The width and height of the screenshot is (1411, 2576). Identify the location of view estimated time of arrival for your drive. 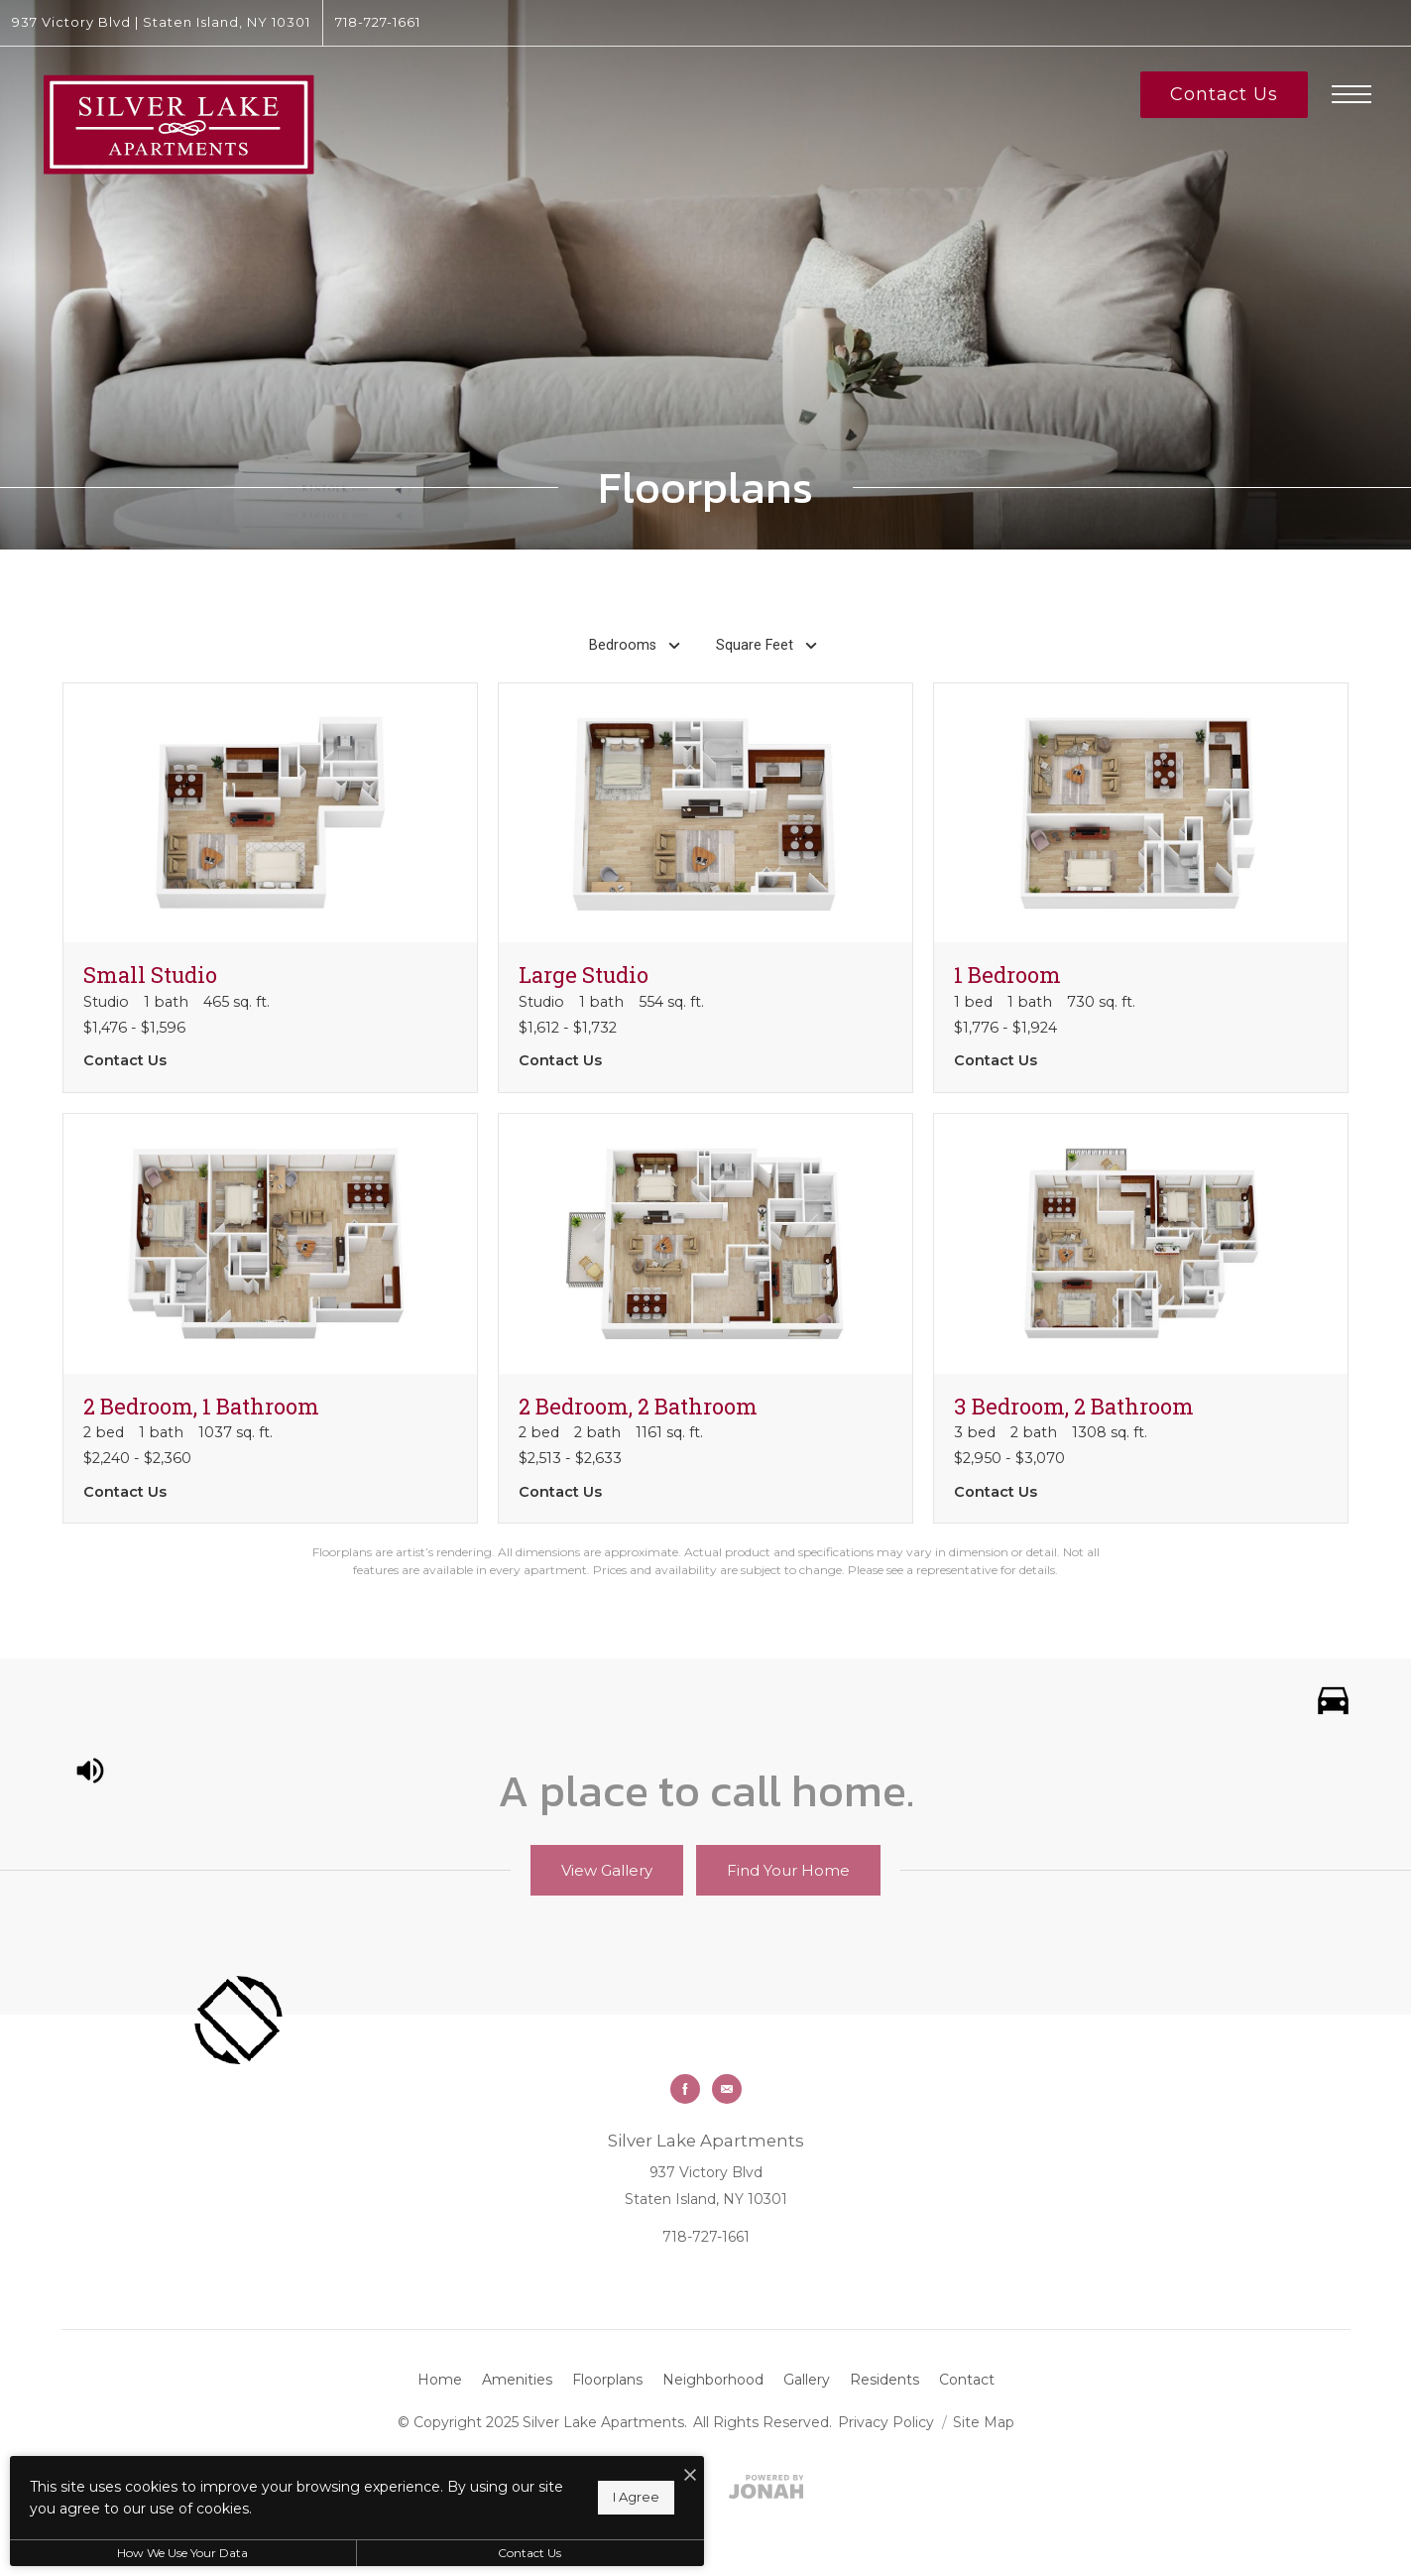
(1333, 1700).